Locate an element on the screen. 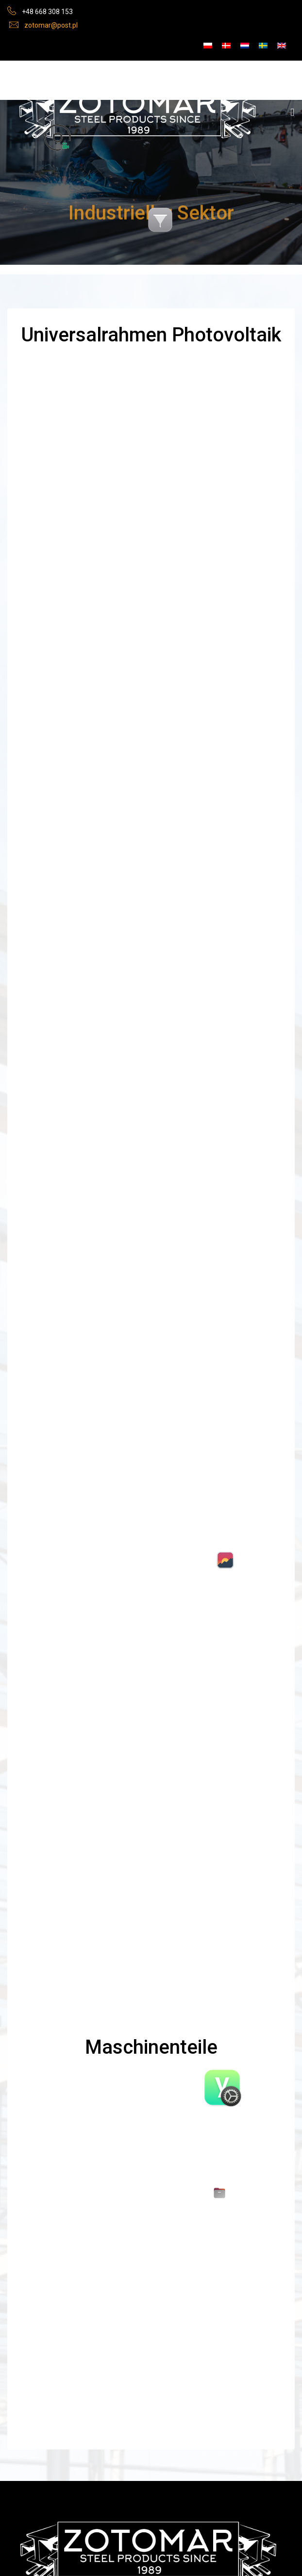 The height and width of the screenshot is (2576, 302). open koko photo gallery app is located at coordinates (225, 1560).